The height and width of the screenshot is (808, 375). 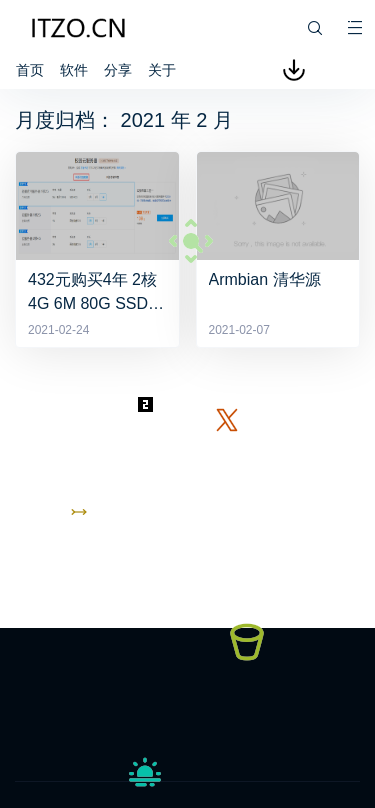 What do you see at coordinates (145, 772) in the screenshot?
I see `indicates sunset or evening time` at bounding box center [145, 772].